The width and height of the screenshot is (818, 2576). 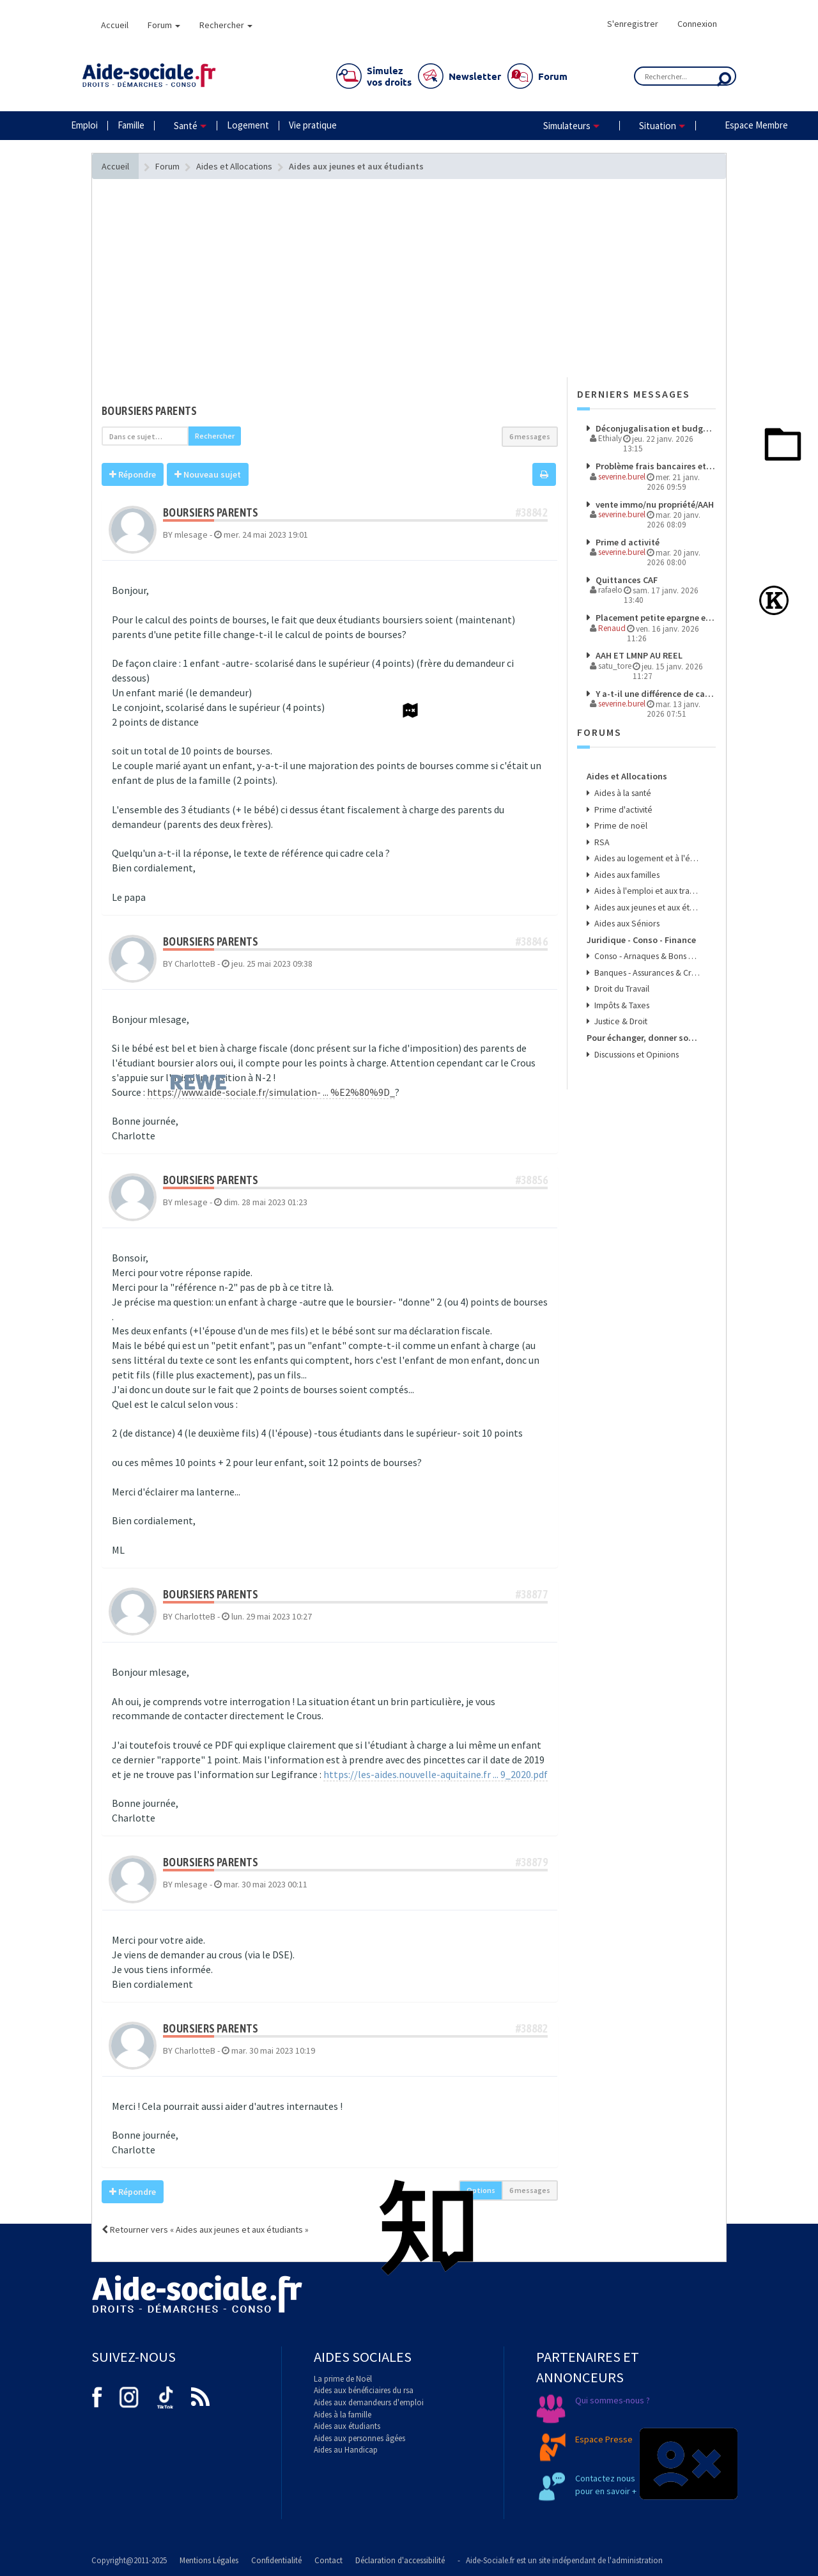 I want to click on open zhihu app, so click(x=428, y=2226).